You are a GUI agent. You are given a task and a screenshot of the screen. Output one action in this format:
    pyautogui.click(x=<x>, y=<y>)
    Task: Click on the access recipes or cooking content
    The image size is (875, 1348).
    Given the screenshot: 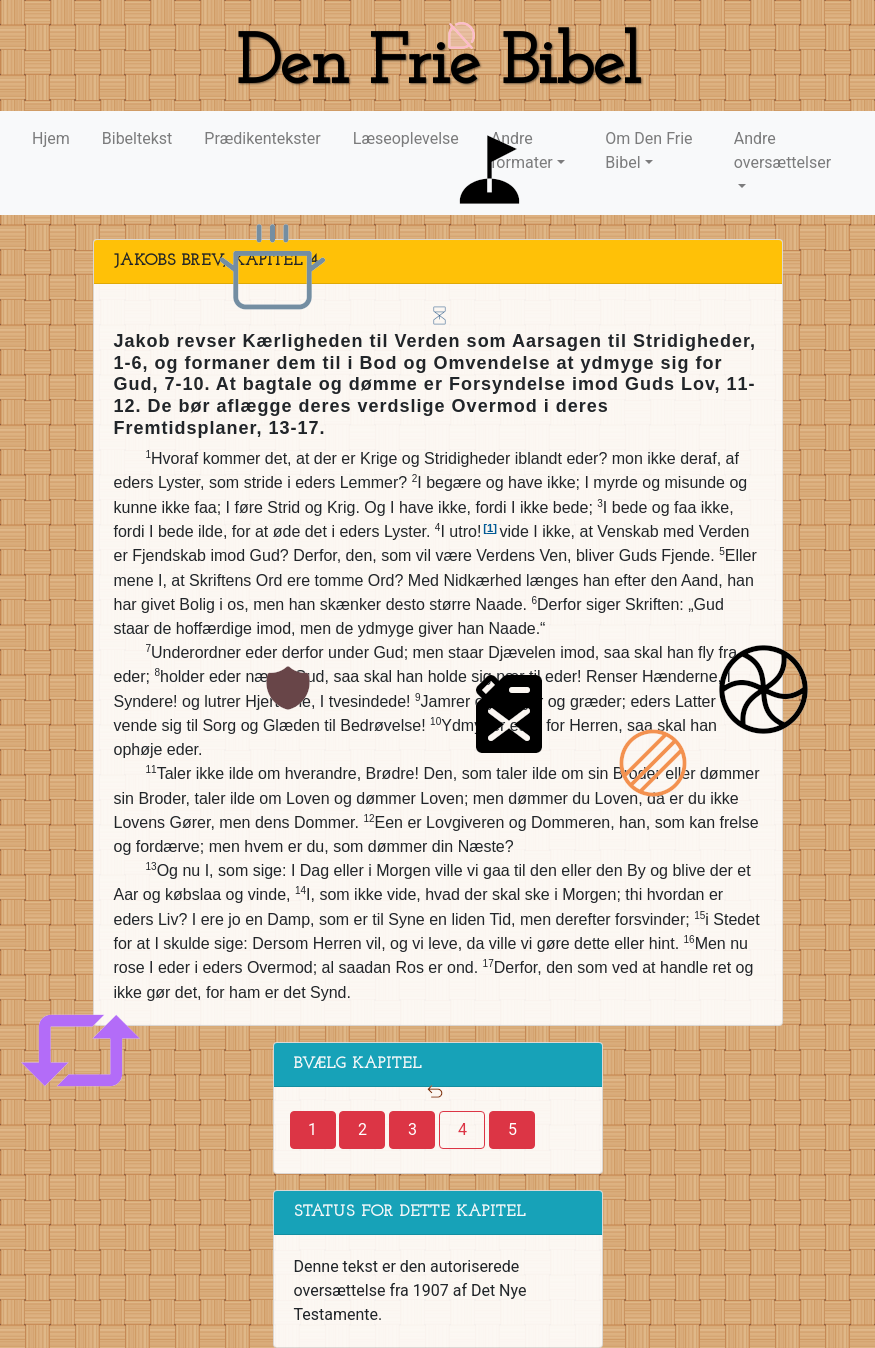 What is the action you would take?
    pyautogui.click(x=272, y=273)
    